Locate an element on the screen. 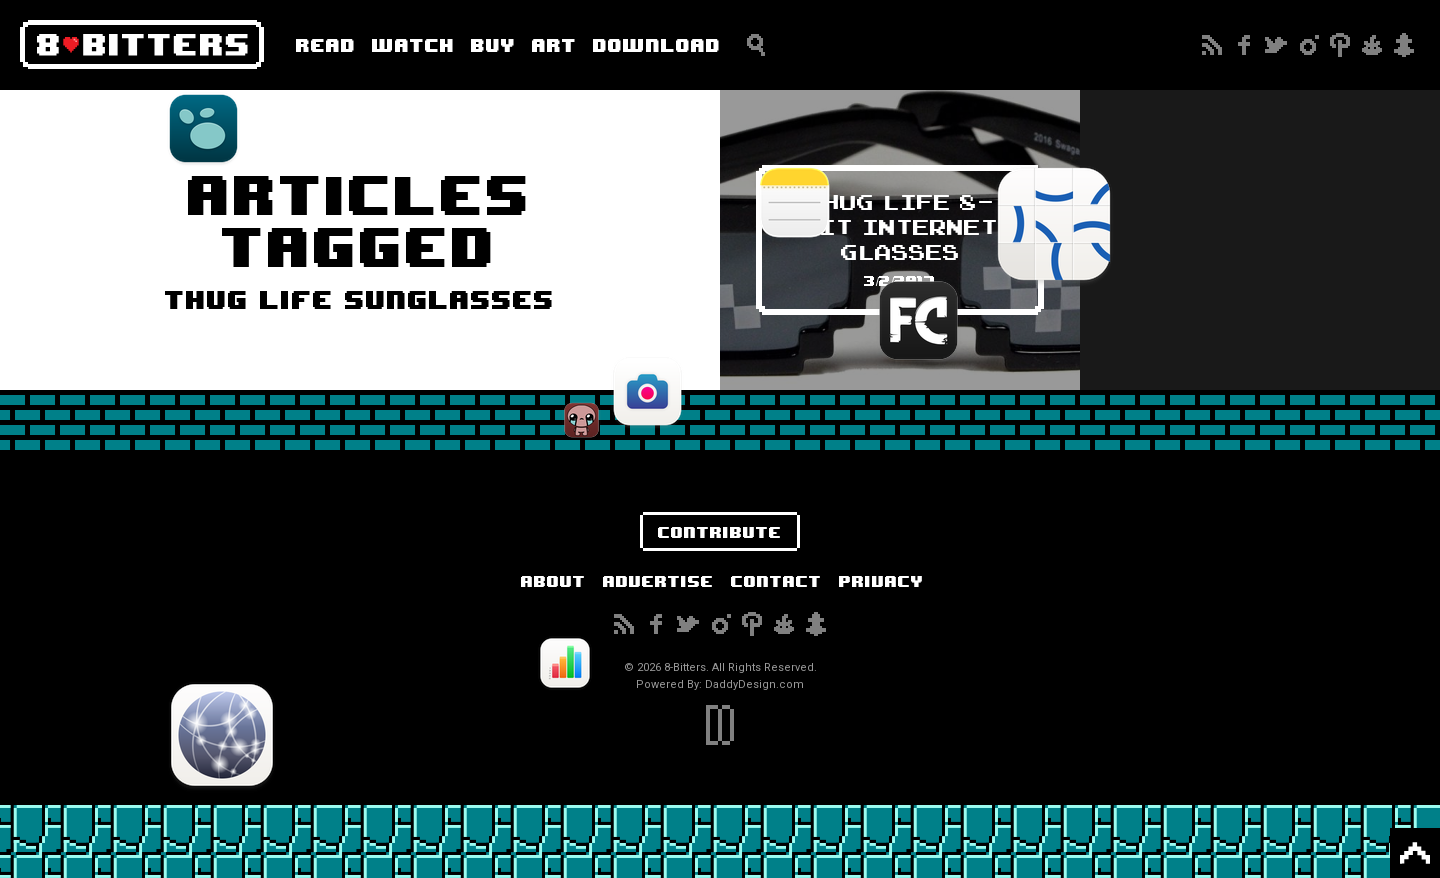 The image size is (1440, 878). launch Far Cry game is located at coordinates (918, 320).